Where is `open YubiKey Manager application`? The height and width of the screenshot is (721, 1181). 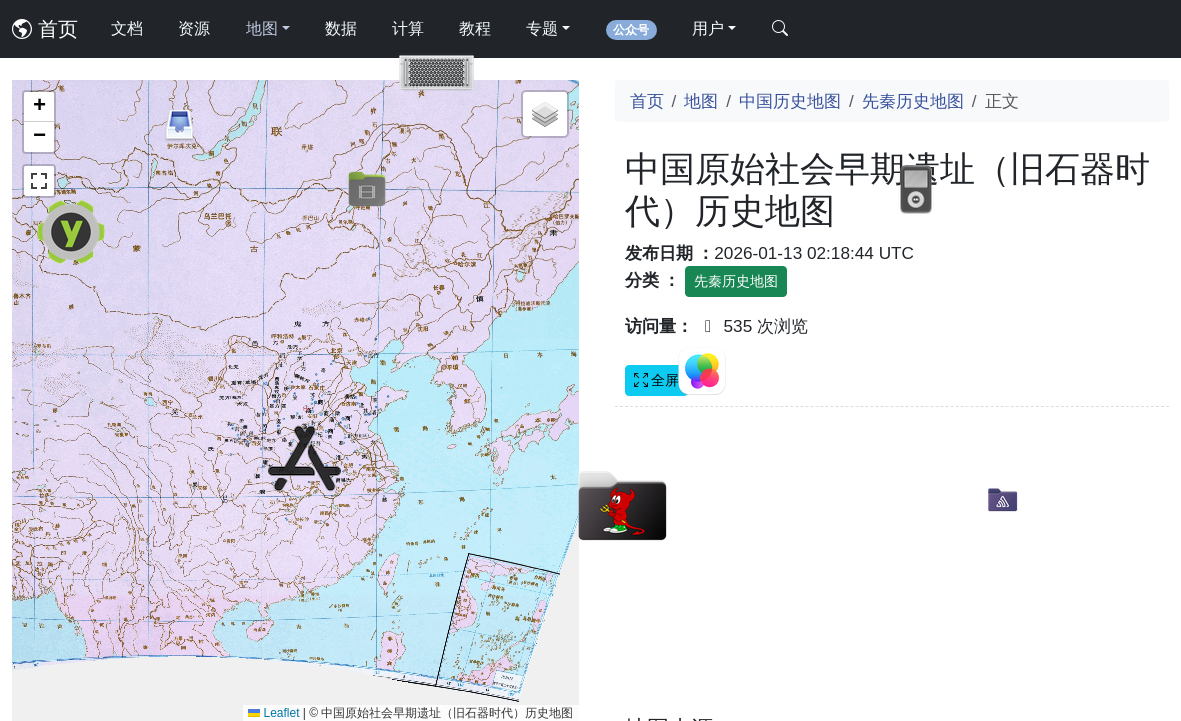 open YubiKey Manager application is located at coordinates (71, 232).